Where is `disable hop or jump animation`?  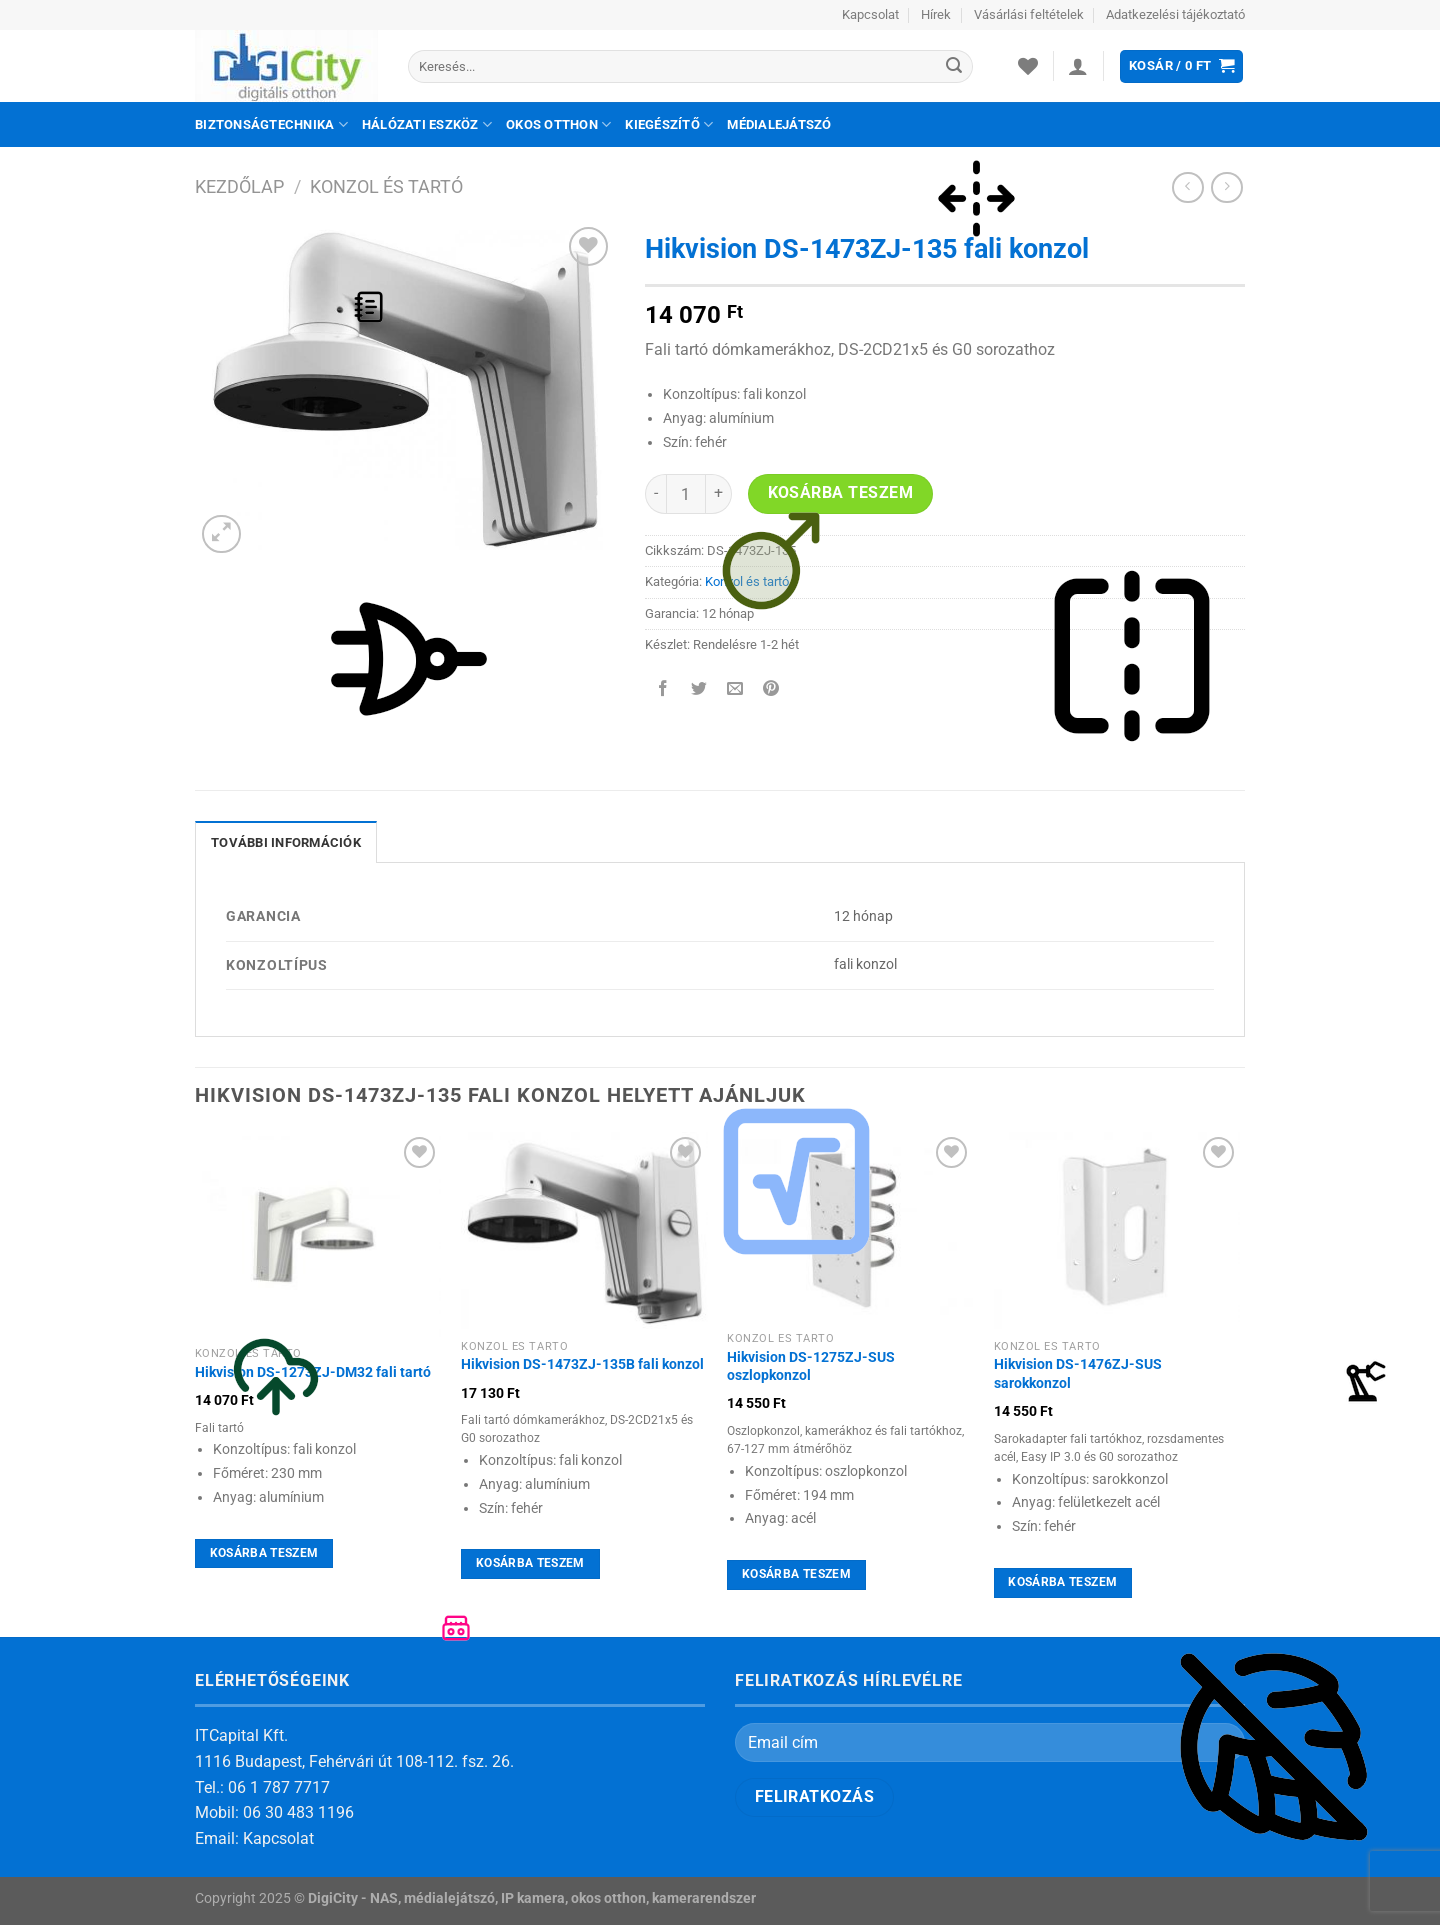 disable hop or jump animation is located at coordinates (1274, 1747).